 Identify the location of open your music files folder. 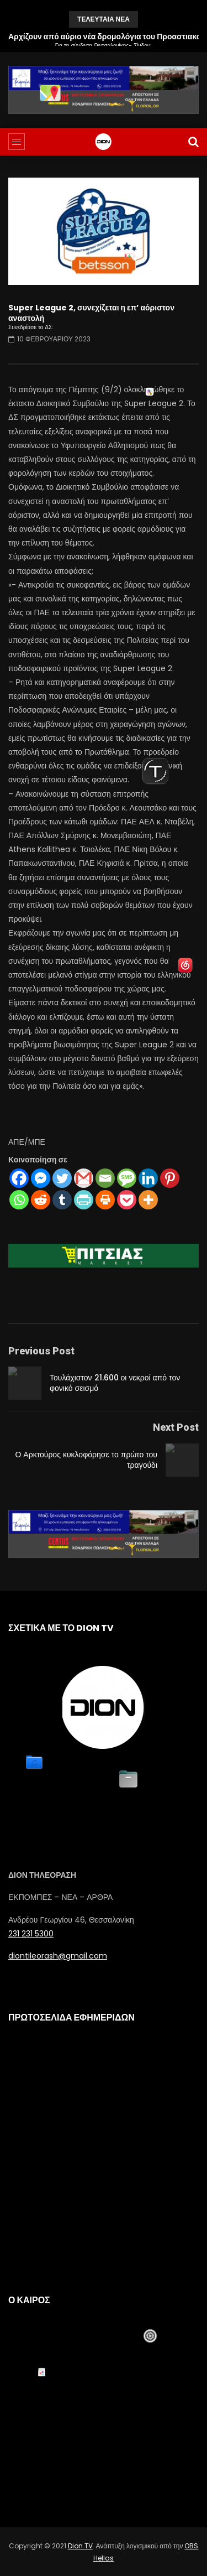
(34, 1762).